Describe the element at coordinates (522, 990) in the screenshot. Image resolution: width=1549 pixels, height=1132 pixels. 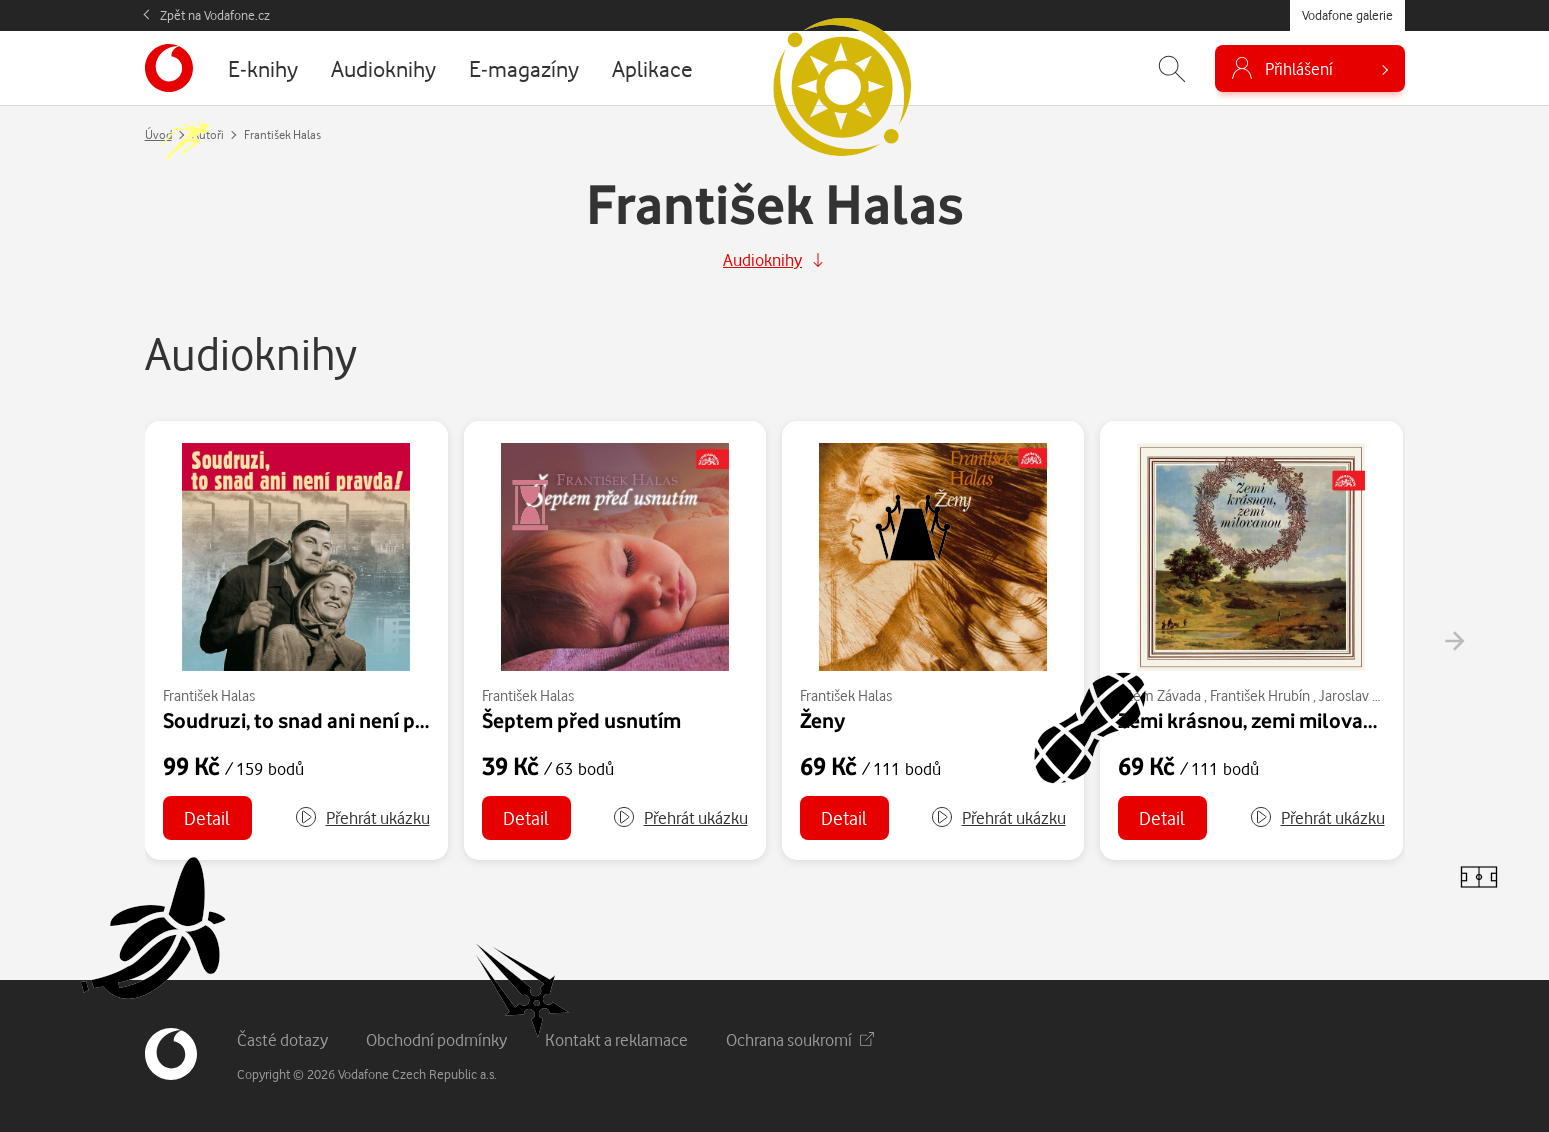
I see `attack or throw weapon action` at that location.